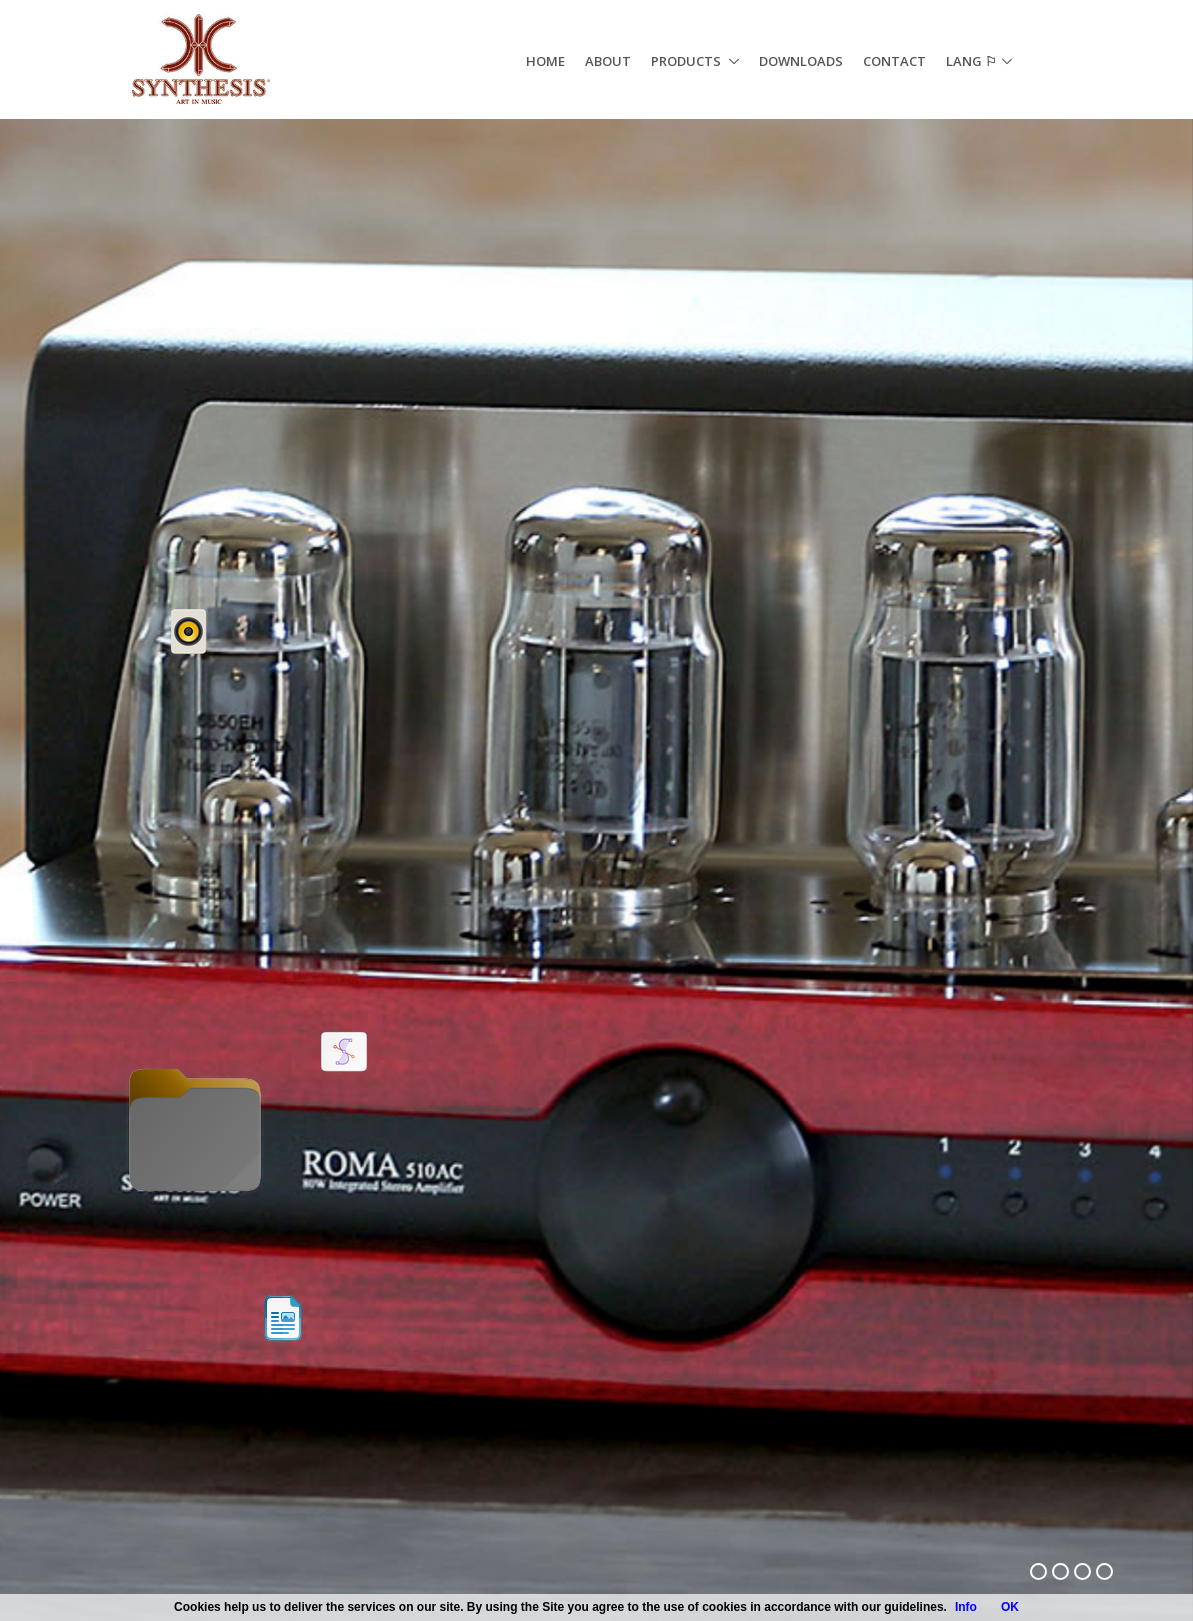 The height and width of the screenshot is (1621, 1193). I want to click on open Rhythmbox music player, so click(188, 631).